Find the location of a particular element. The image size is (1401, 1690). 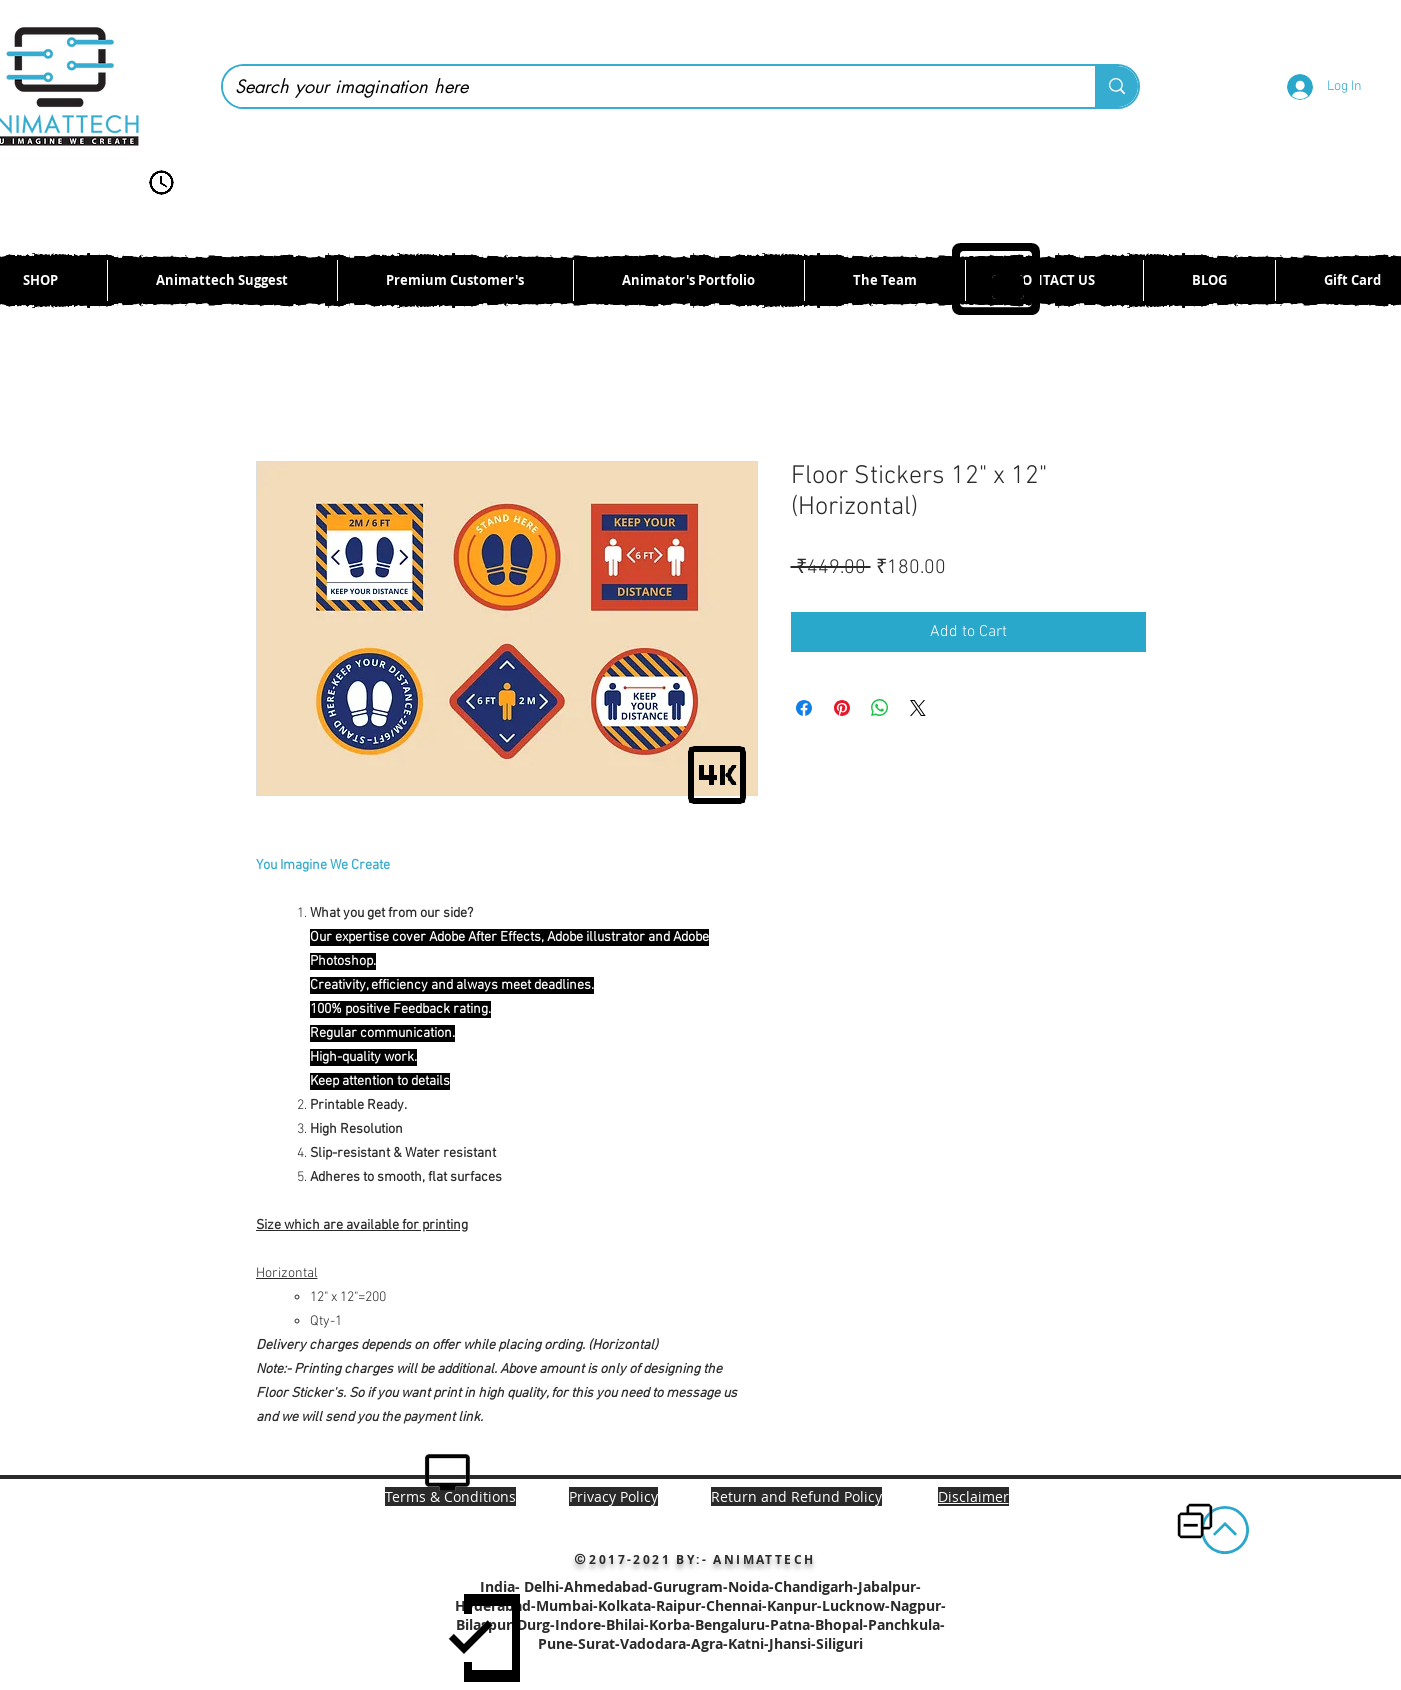

access personal video or media content is located at coordinates (447, 1472).